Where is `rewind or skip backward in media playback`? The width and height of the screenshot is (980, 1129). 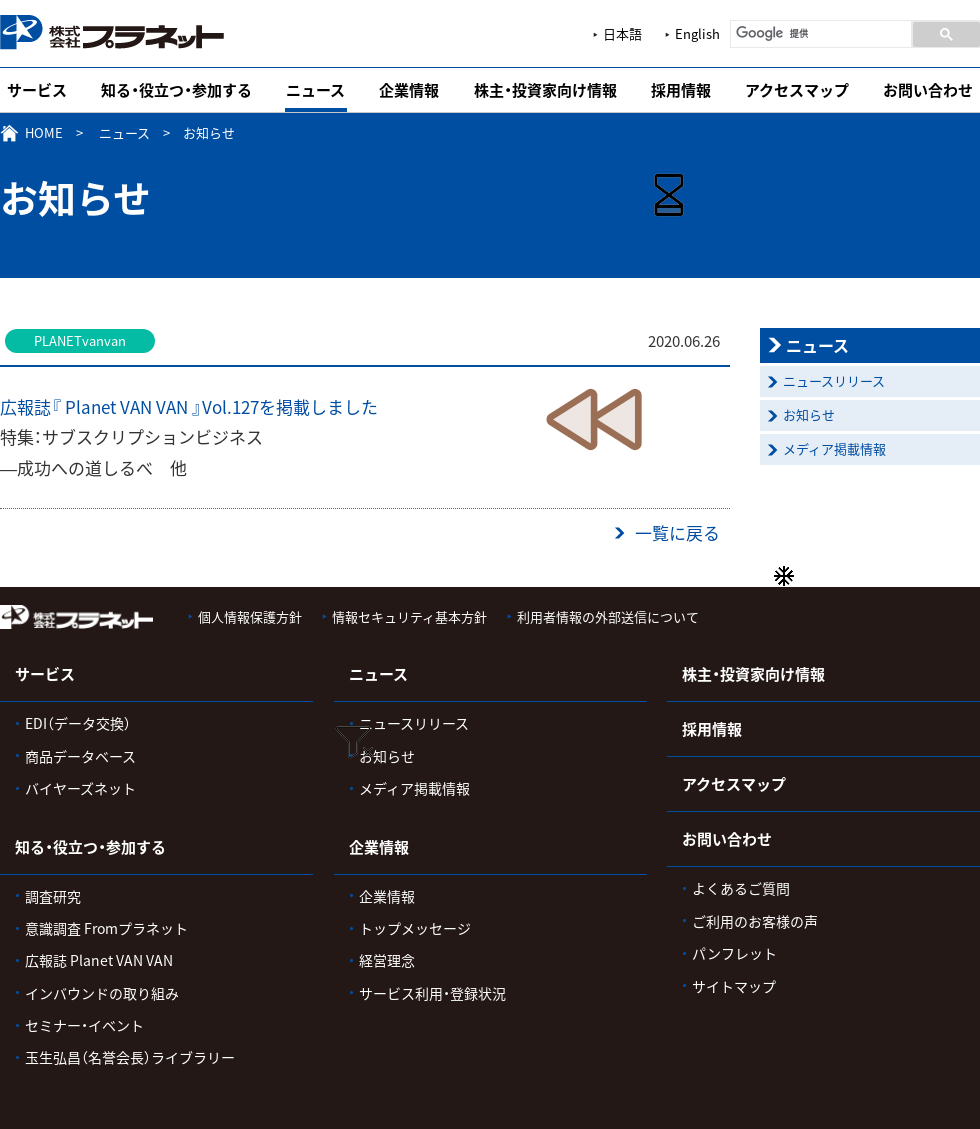
rewind or skip backward in media playback is located at coordinates (597, 419).